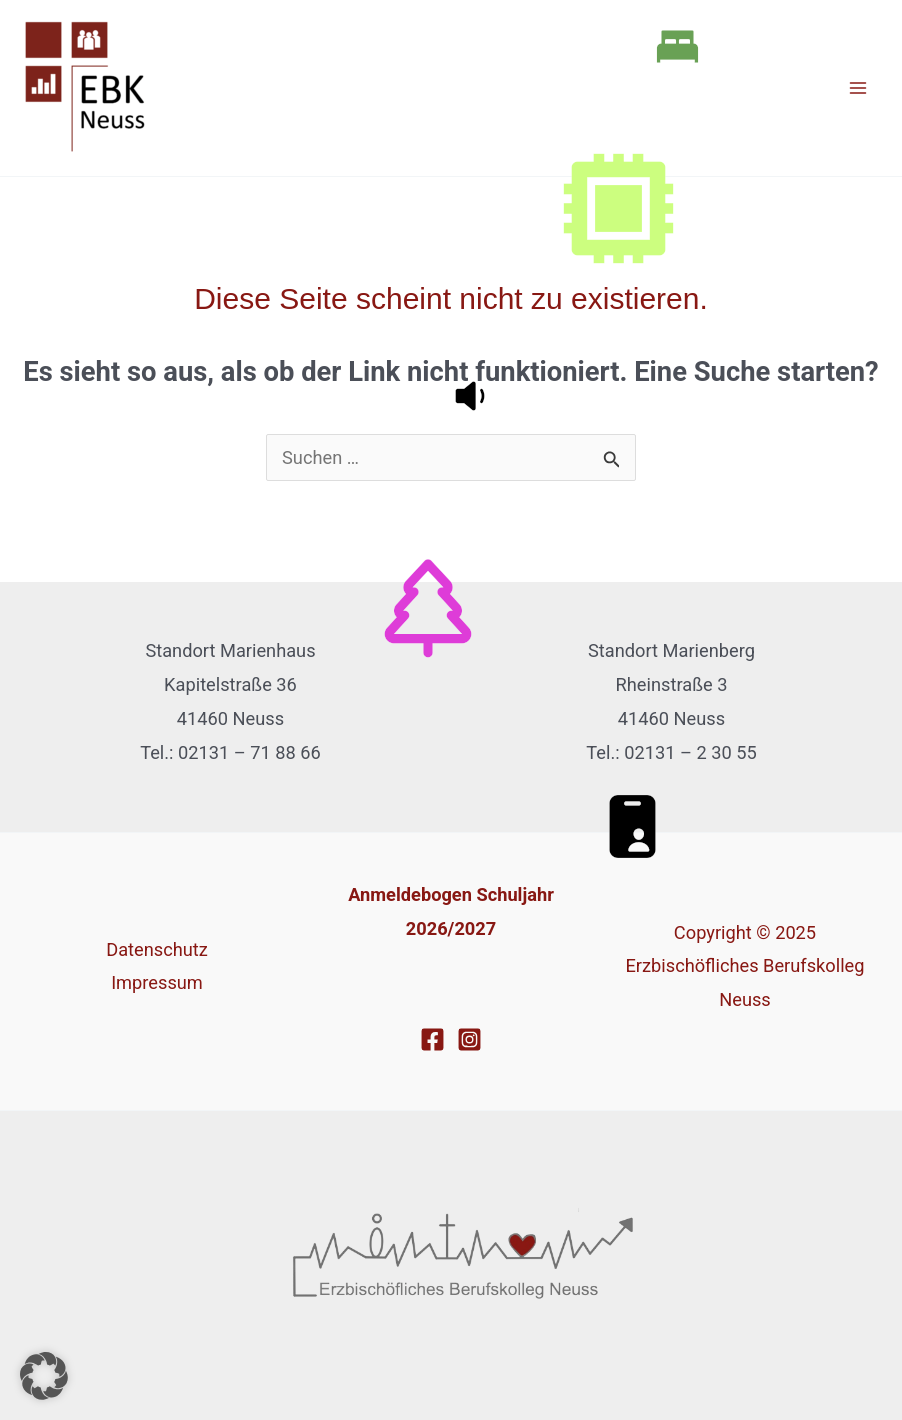 Image resolution: width=902 pixels, height=1420 pixels. What do you see at coordinates (470, 396) in the screenshot?
I see `adjust volume to low level` at bounding box center [470, 396].